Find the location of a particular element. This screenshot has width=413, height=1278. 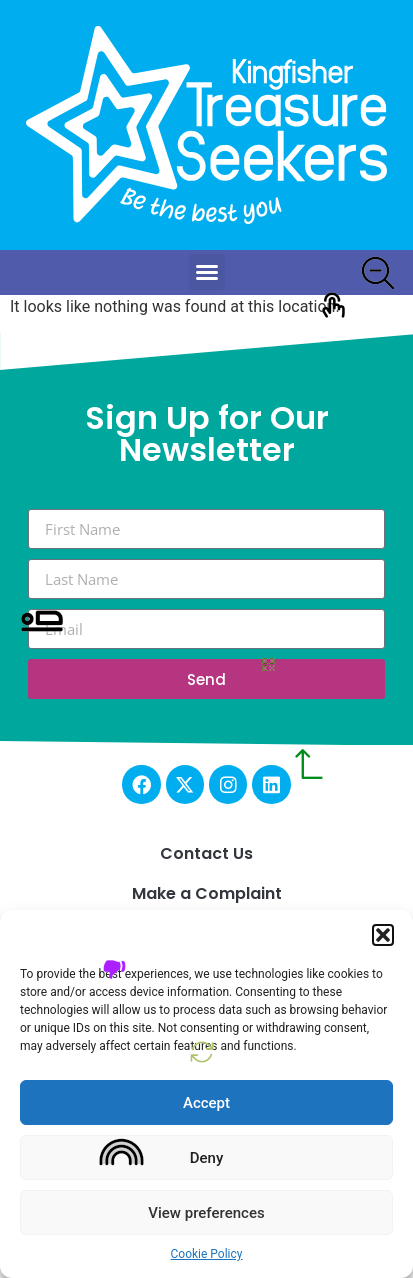

scan or generate a qr code is located at coordinates (268, 664).